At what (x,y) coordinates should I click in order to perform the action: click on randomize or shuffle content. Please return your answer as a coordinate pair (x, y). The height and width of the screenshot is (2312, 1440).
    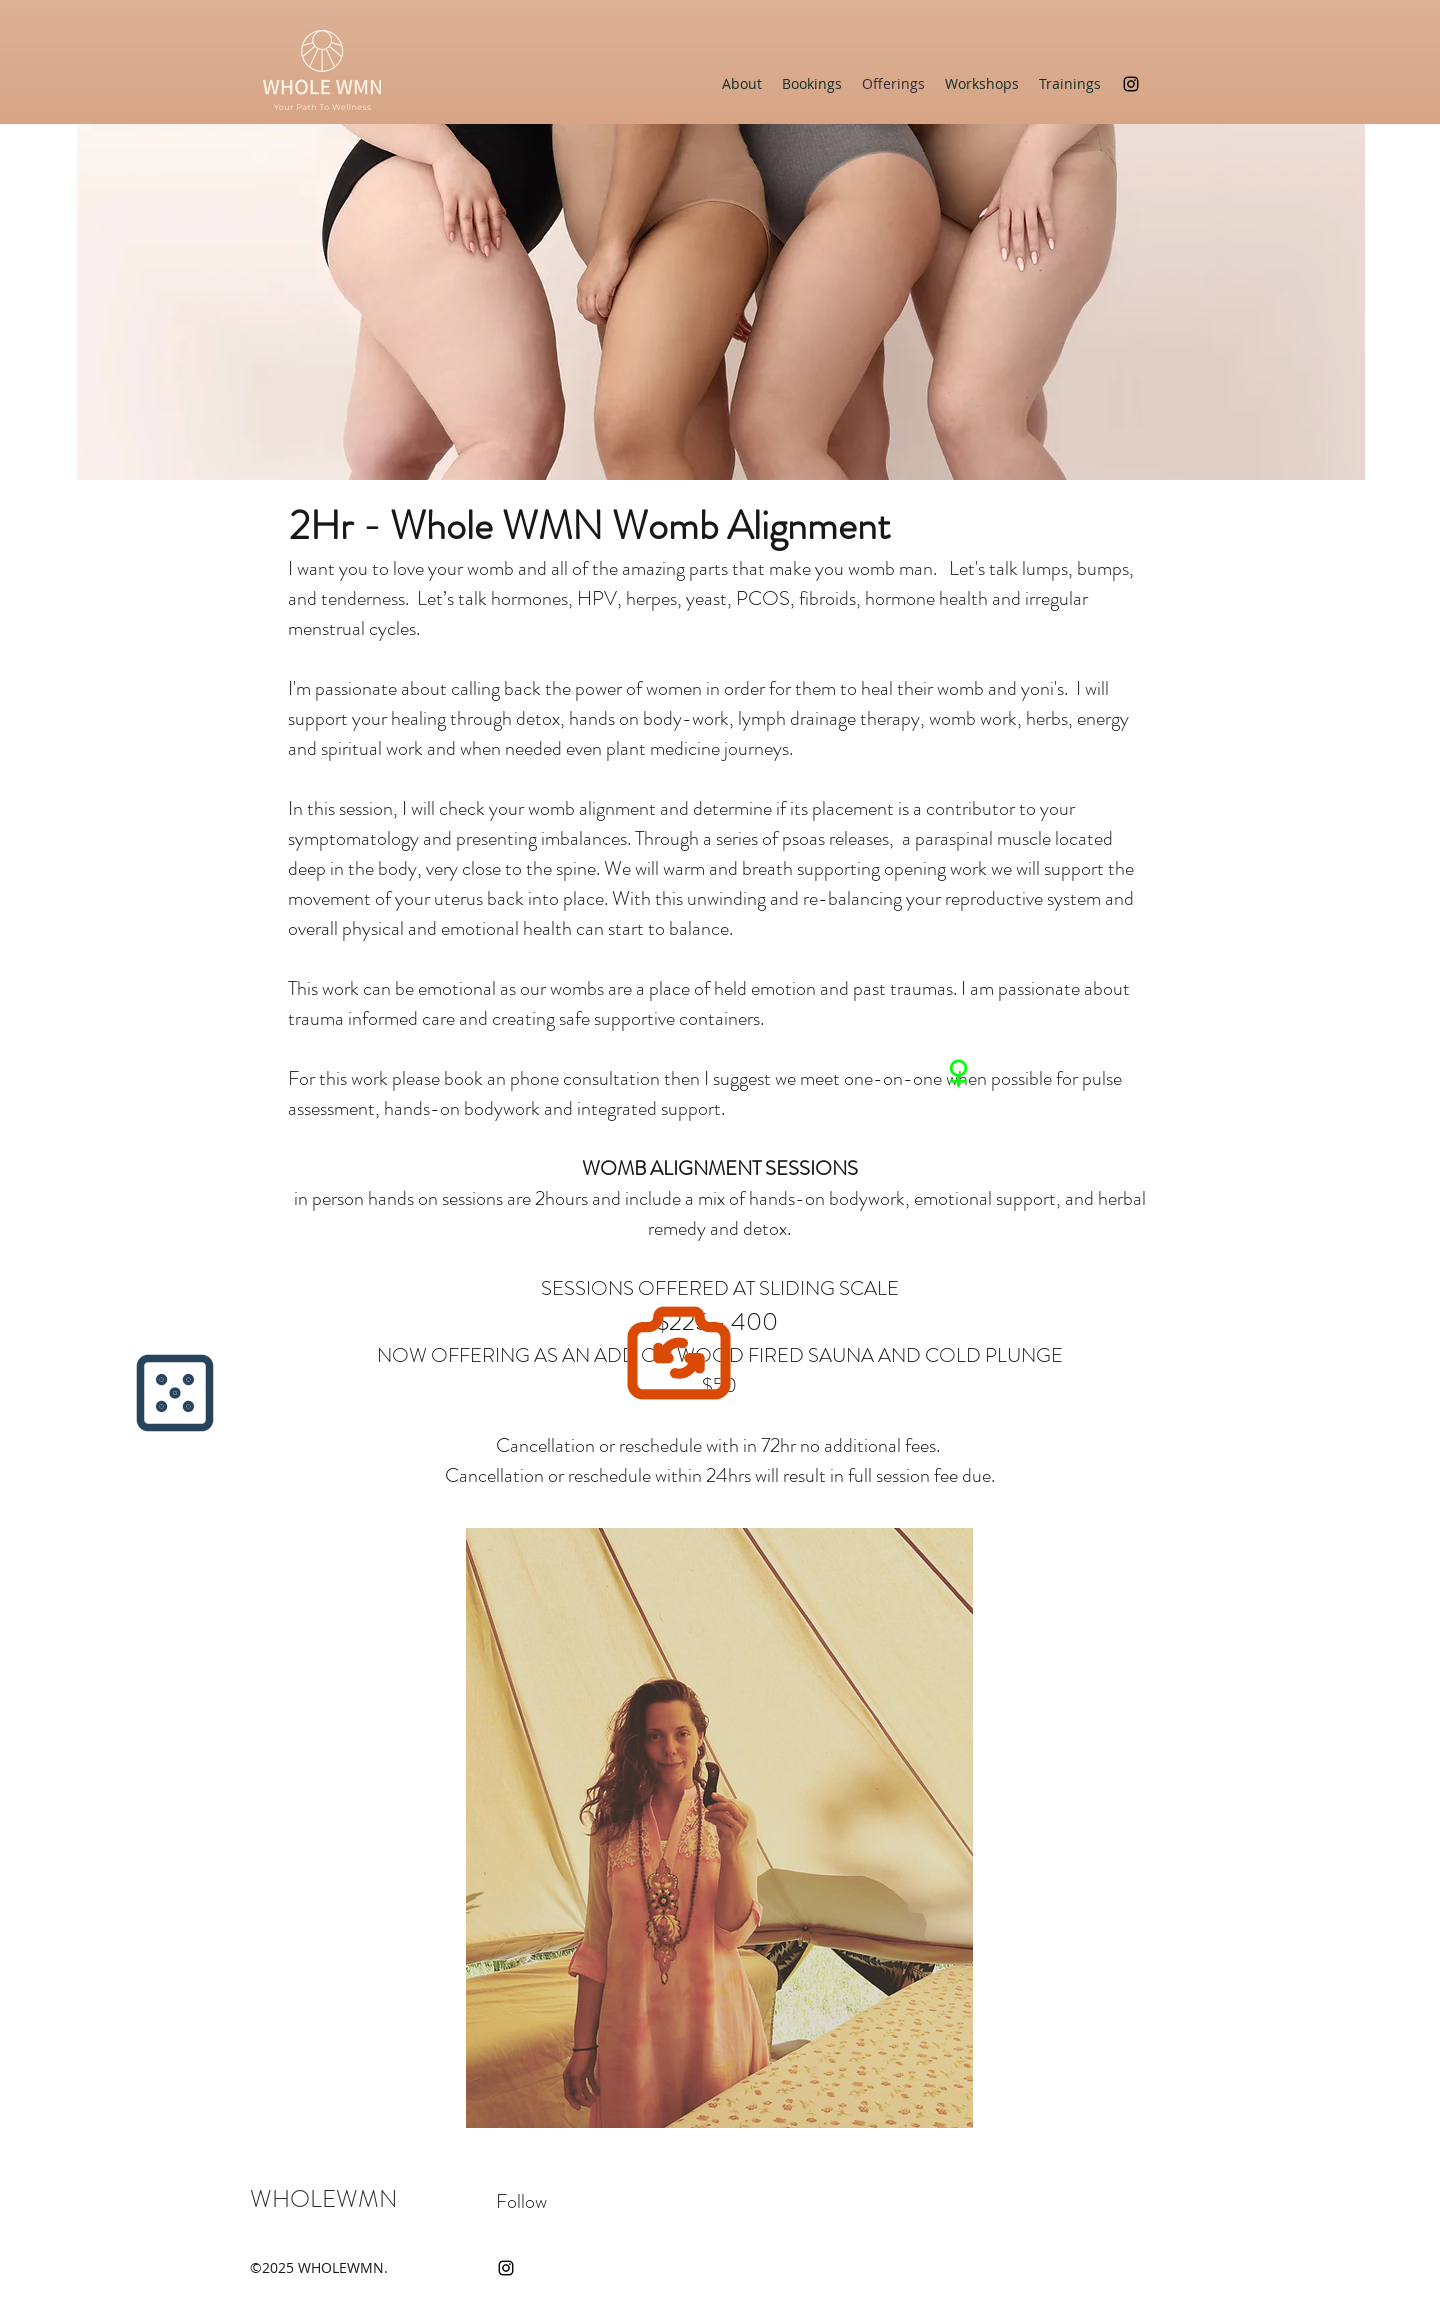
    Looking at the image, I should click on (175, 1393).